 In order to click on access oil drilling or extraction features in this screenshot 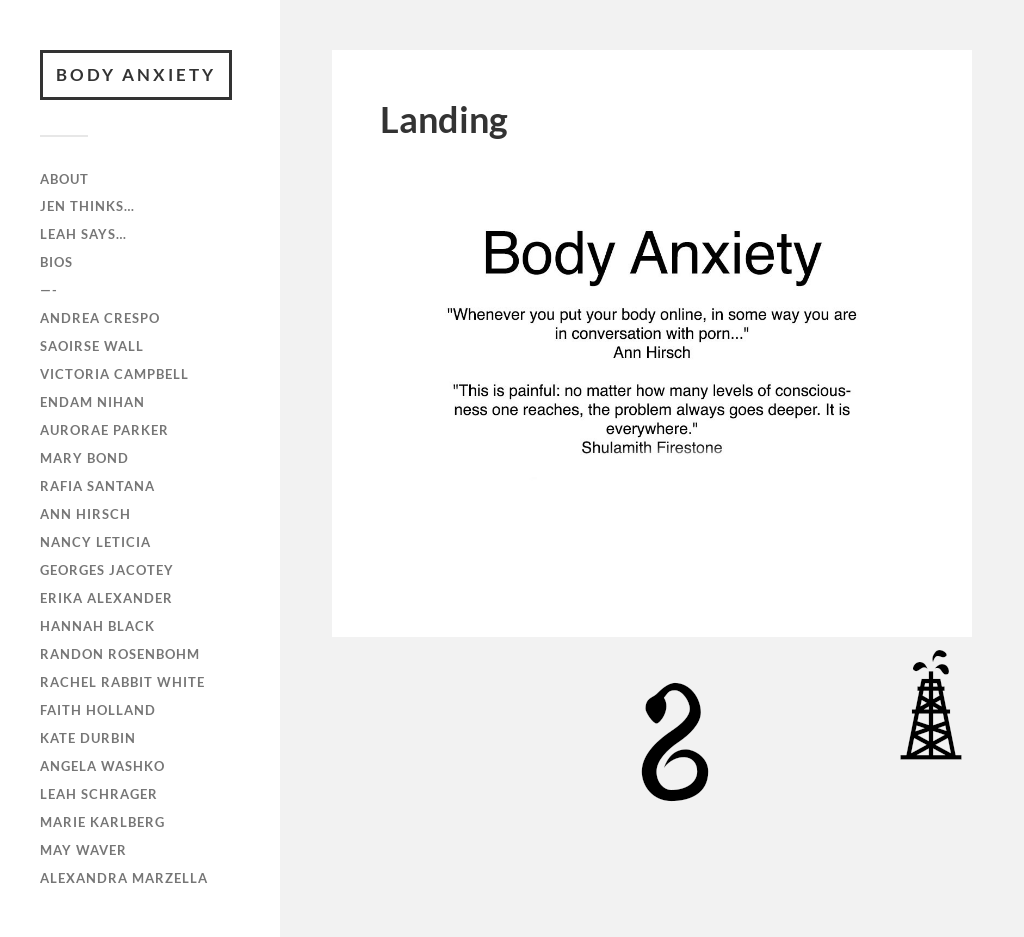, I will do `click(931, 707)`.